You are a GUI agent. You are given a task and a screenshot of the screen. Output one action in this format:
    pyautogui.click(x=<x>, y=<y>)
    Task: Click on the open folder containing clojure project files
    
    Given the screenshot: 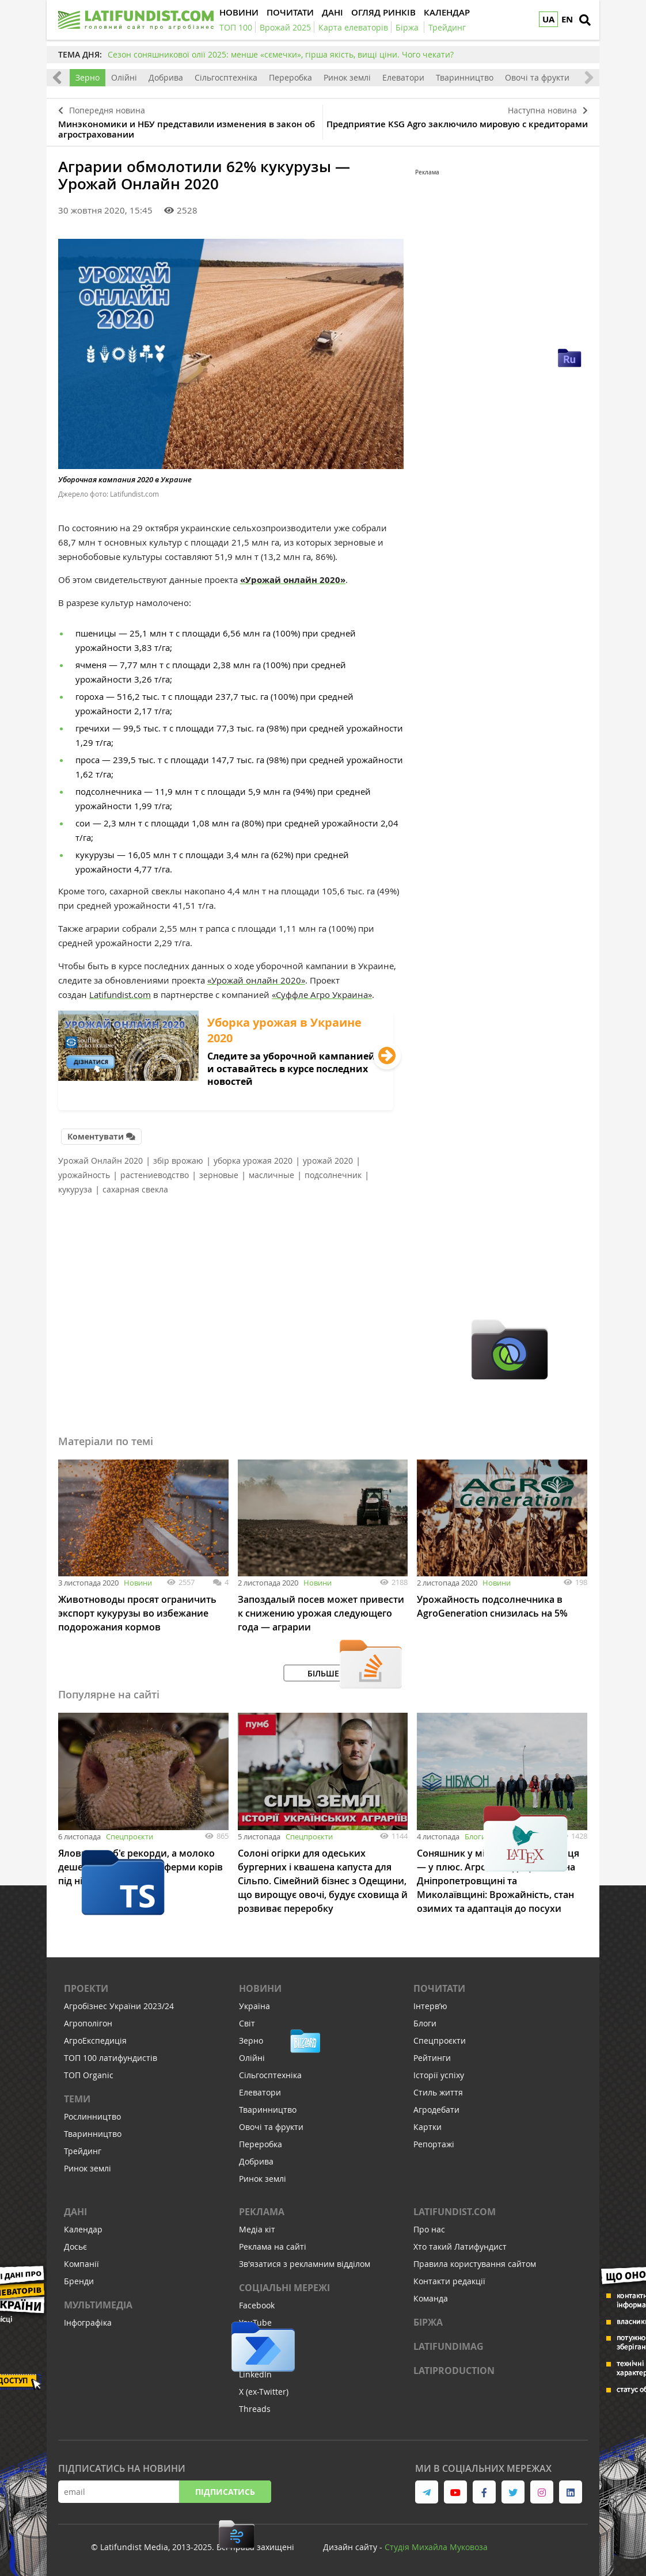 What is the action you would take?
    pyautogui.click(x=509, y=1351)
    